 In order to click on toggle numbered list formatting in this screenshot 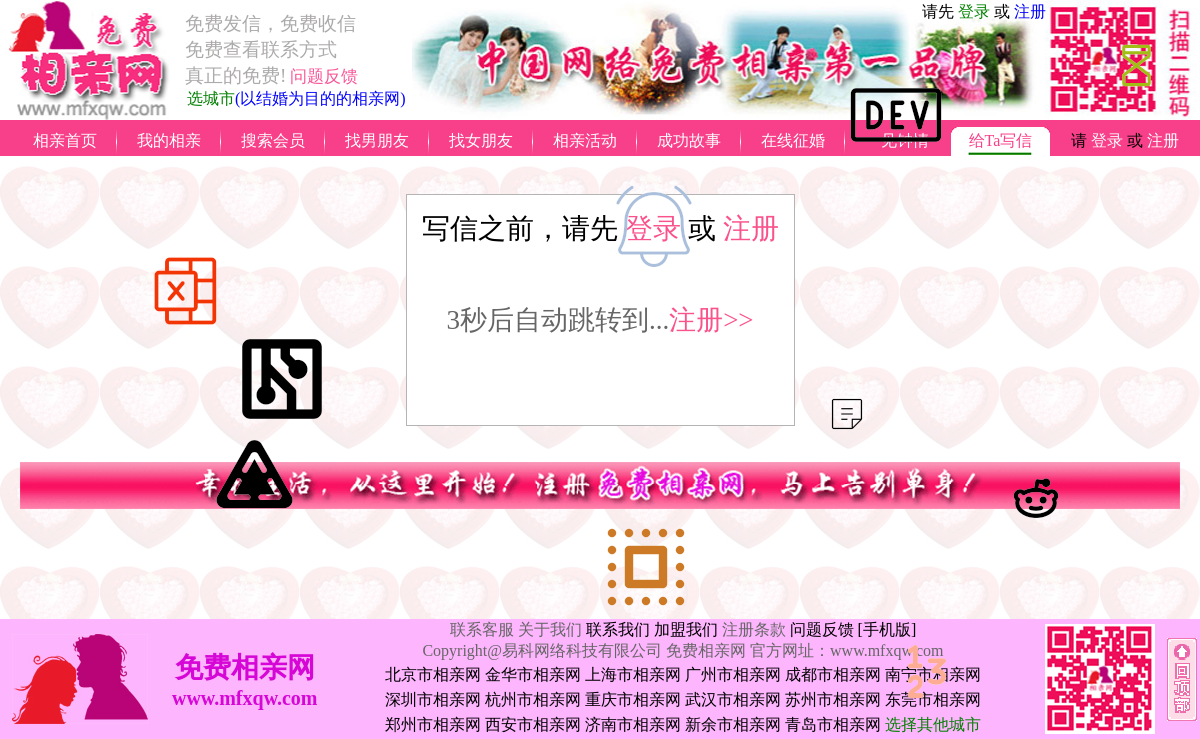, I will do `click(924, 671)`.